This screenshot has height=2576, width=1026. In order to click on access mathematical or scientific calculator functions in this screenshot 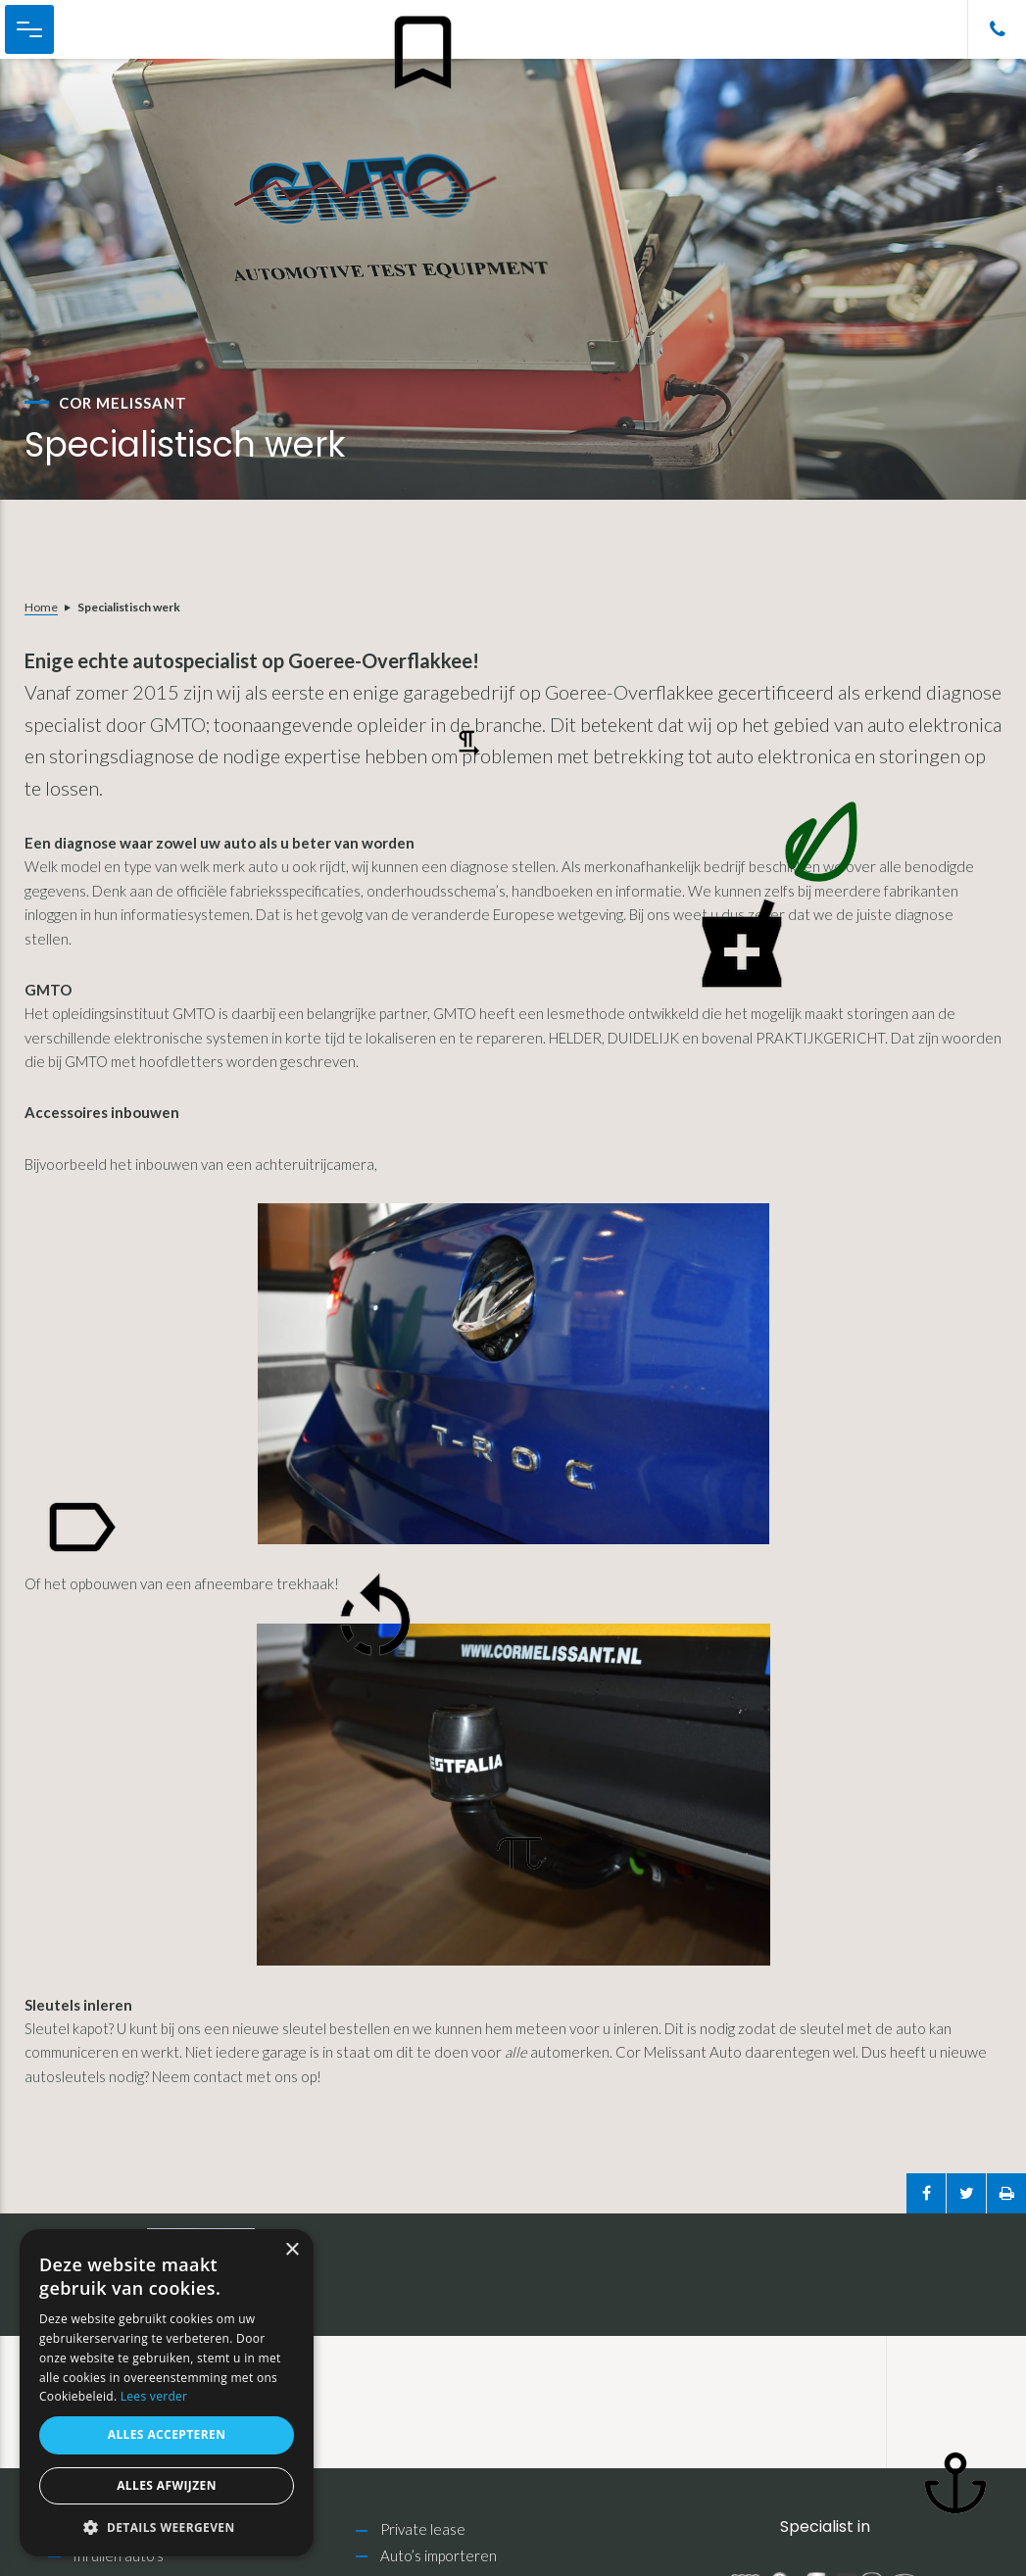, I will do `click(519, 1852)`.